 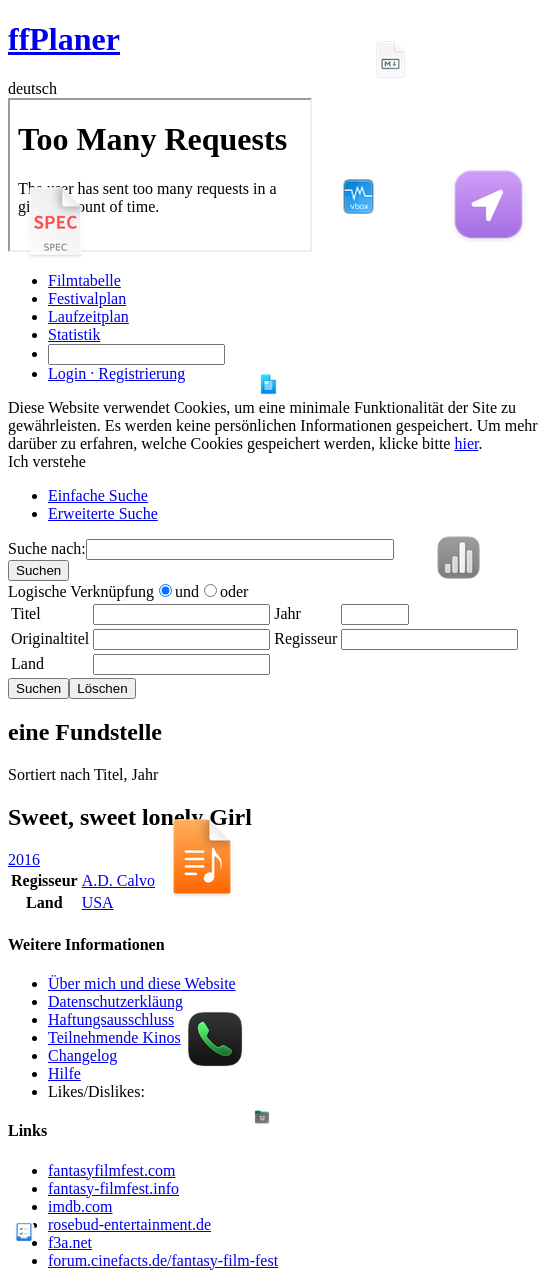 What do you see at coordinates (262, 1117) in the screenshot?
I see `open your Dropbox synced folder` at bounding box center [262, 1117].